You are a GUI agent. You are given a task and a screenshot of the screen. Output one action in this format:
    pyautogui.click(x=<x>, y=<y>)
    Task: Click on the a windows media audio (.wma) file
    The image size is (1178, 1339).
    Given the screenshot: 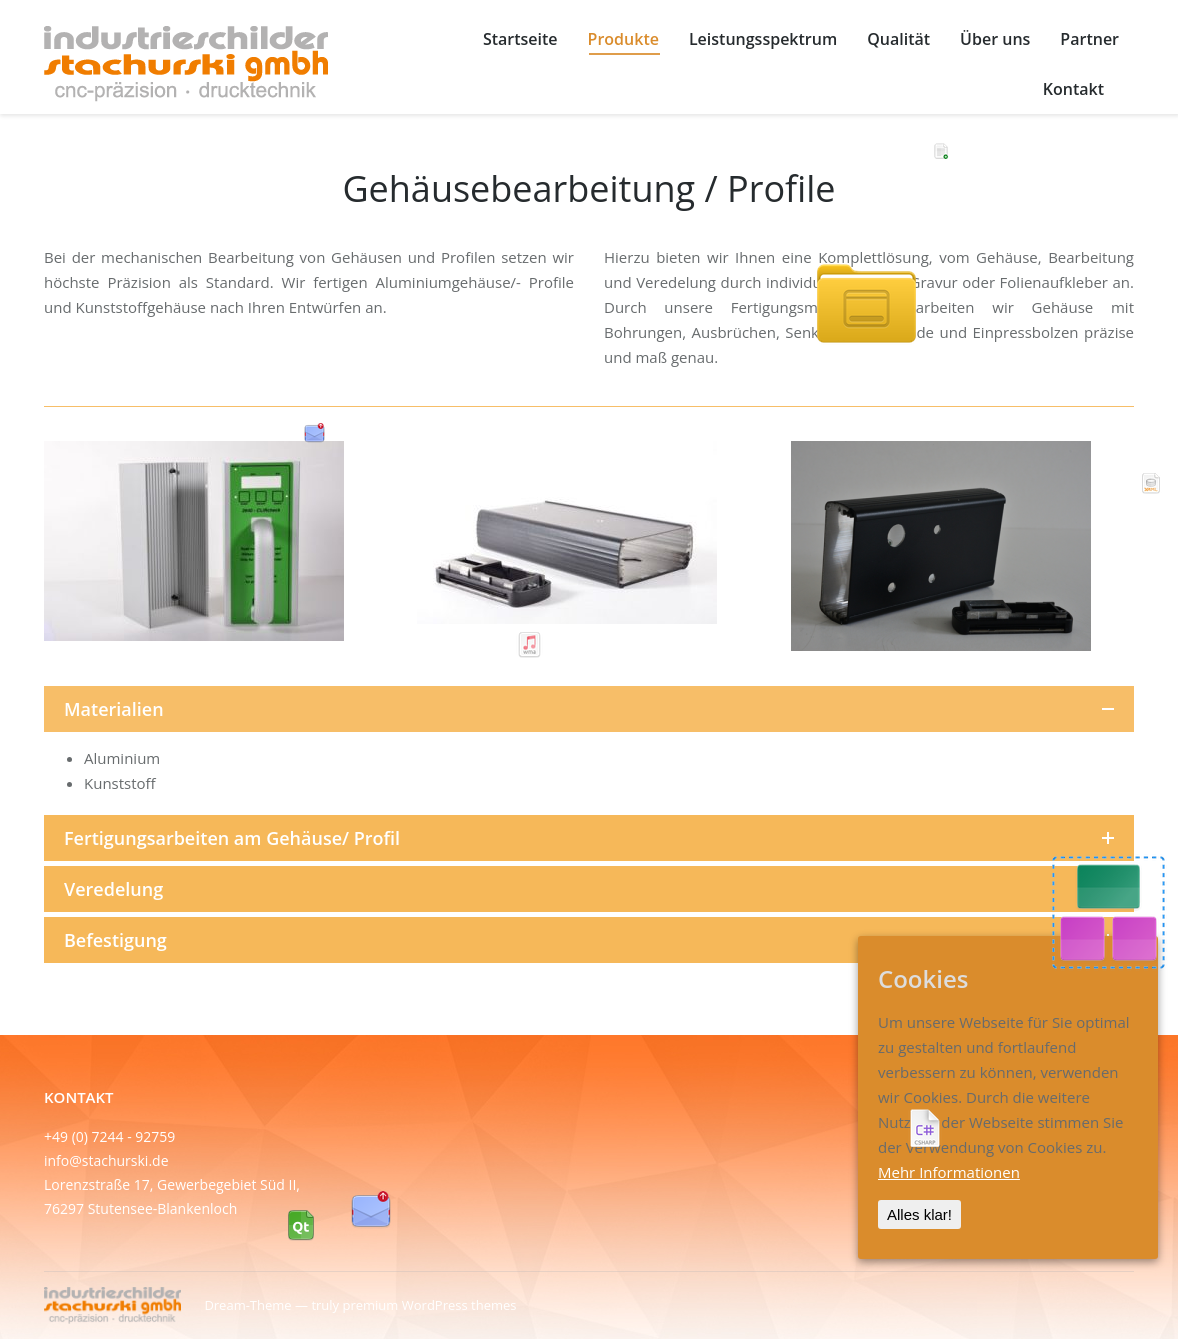 What is the action you would take?
    pyautogui.click(x=529, y=644)
    